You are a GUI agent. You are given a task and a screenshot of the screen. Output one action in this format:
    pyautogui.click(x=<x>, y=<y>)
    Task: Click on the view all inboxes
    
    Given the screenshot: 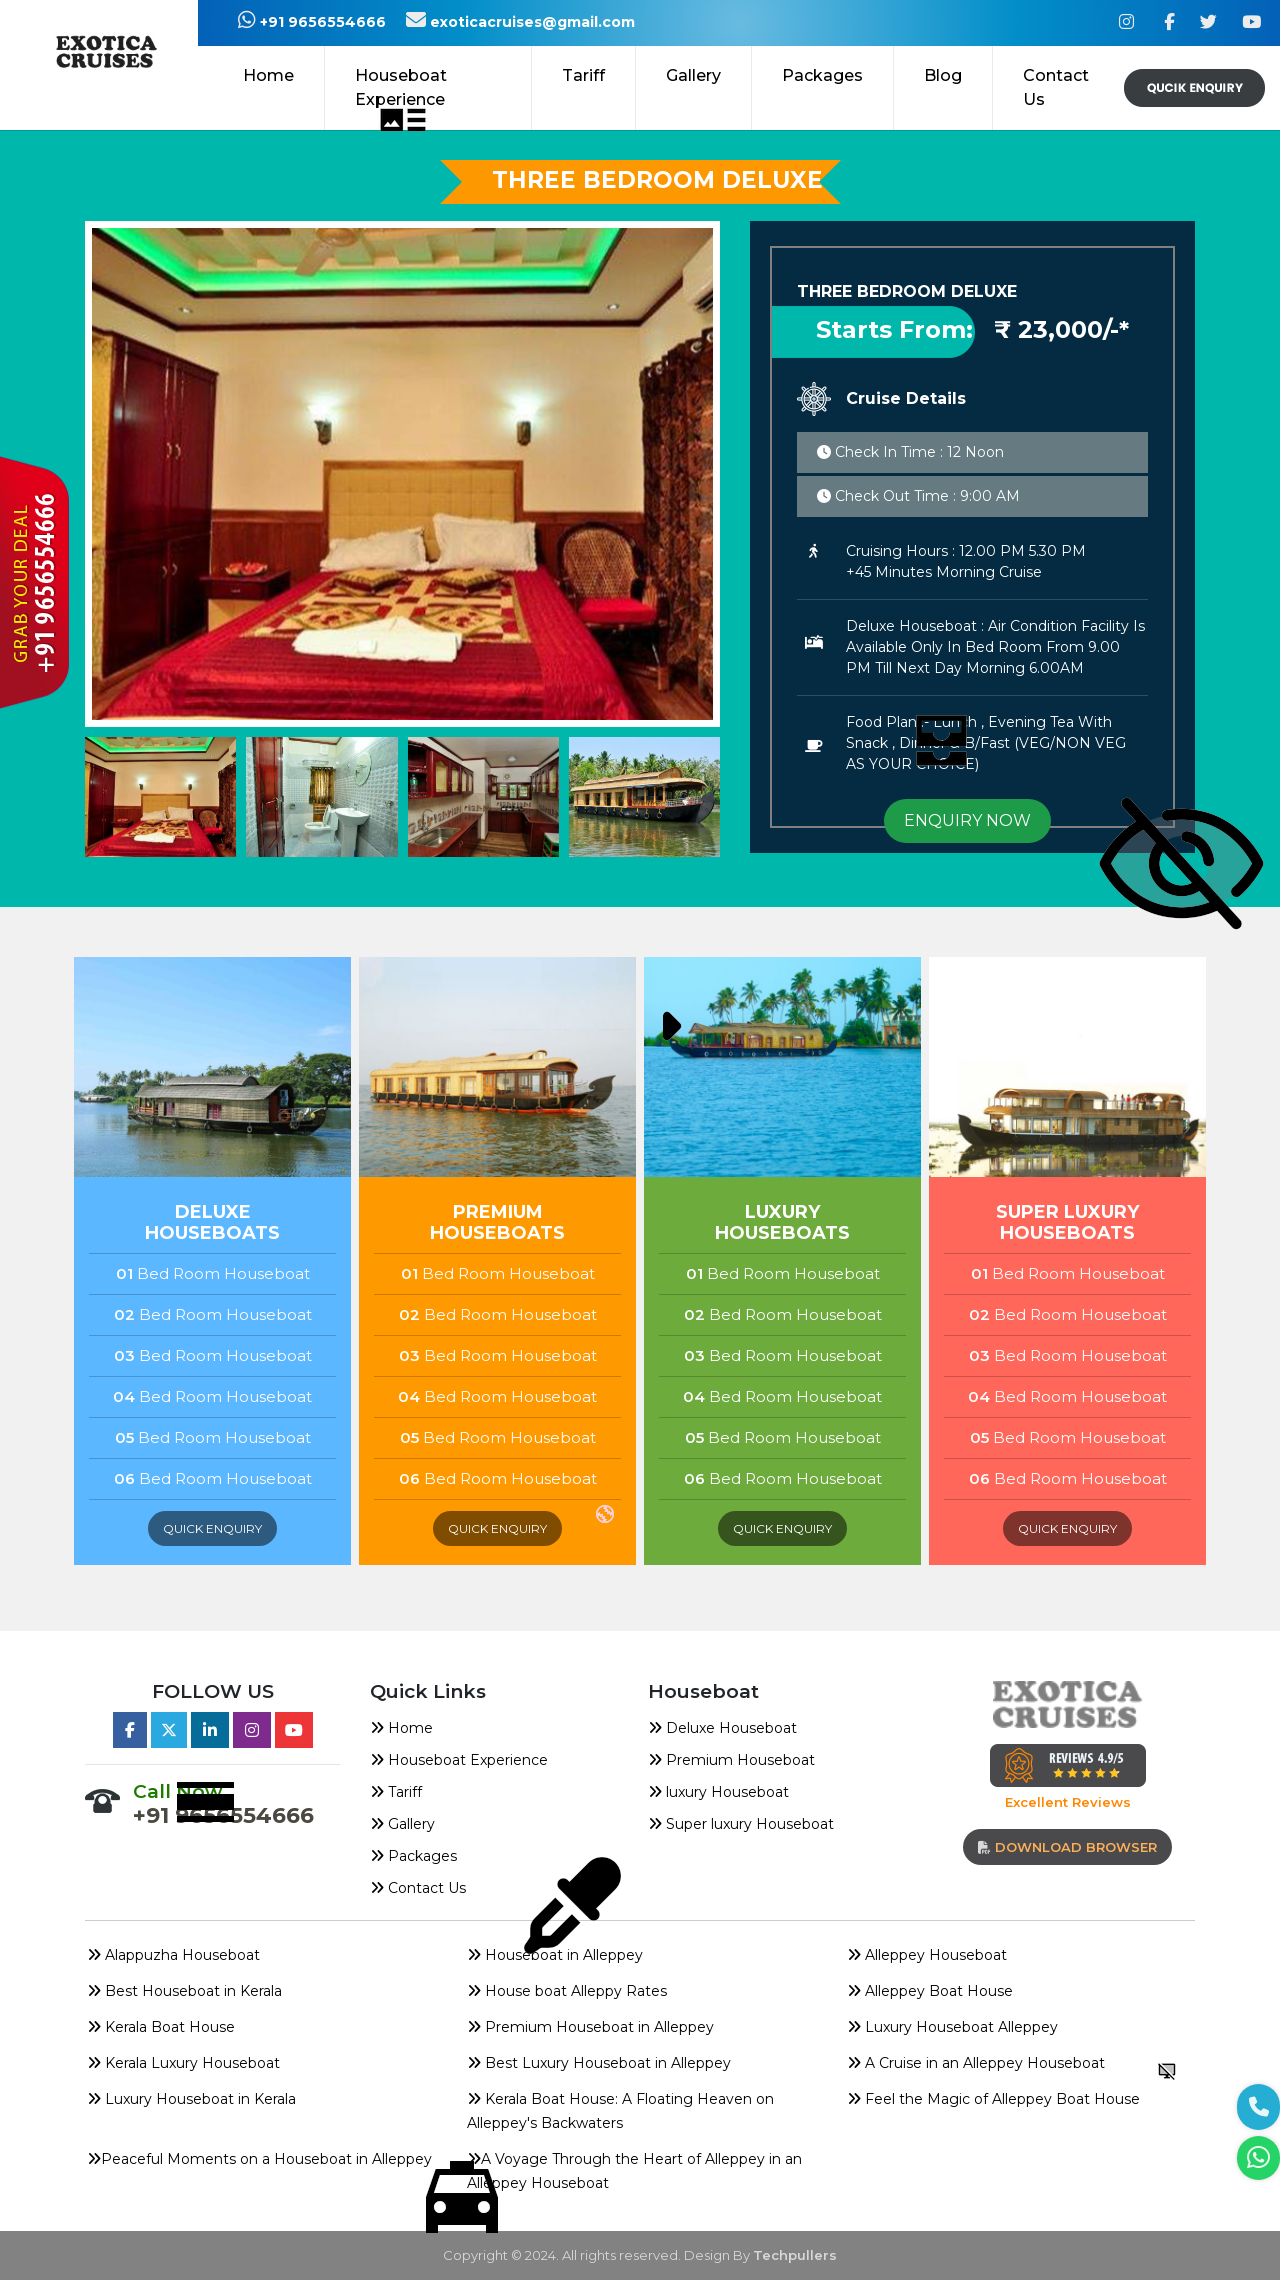 What is the action you would take?
    pyautogui.click(x=941, y=740)
    